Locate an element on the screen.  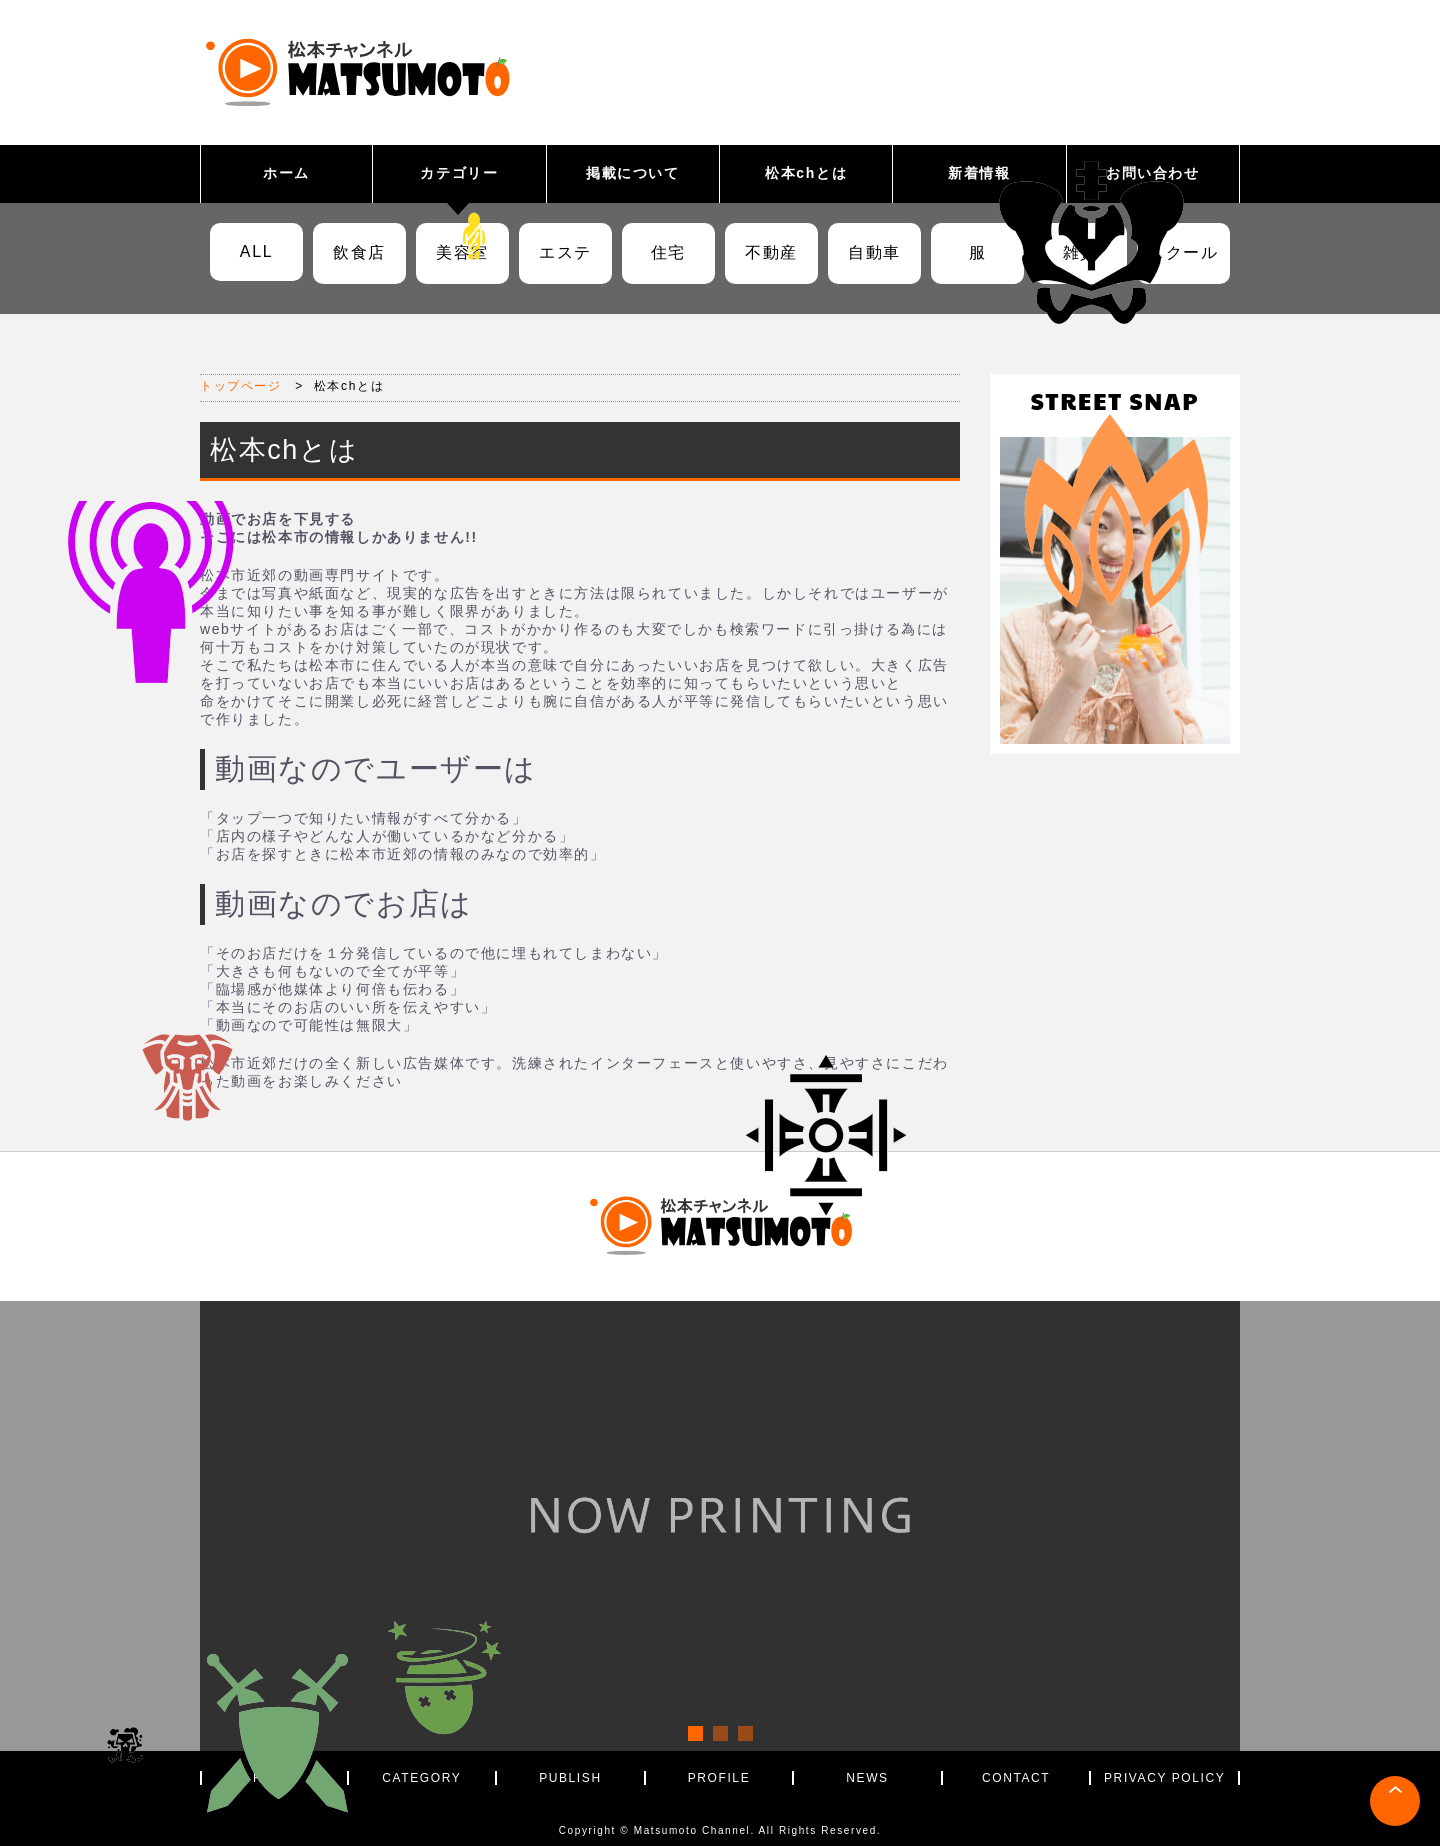
access pet-related features or settings is located at coordinates (1116, 510).